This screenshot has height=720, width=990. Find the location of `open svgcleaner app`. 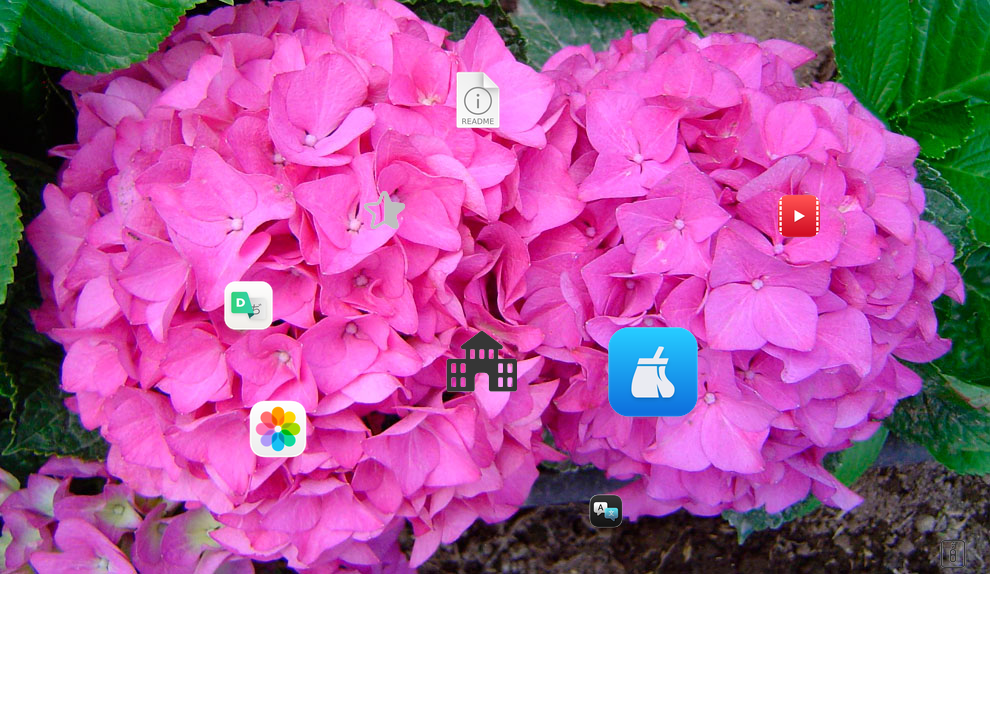

open svgcleaner app is located at coordinates (653, 372).